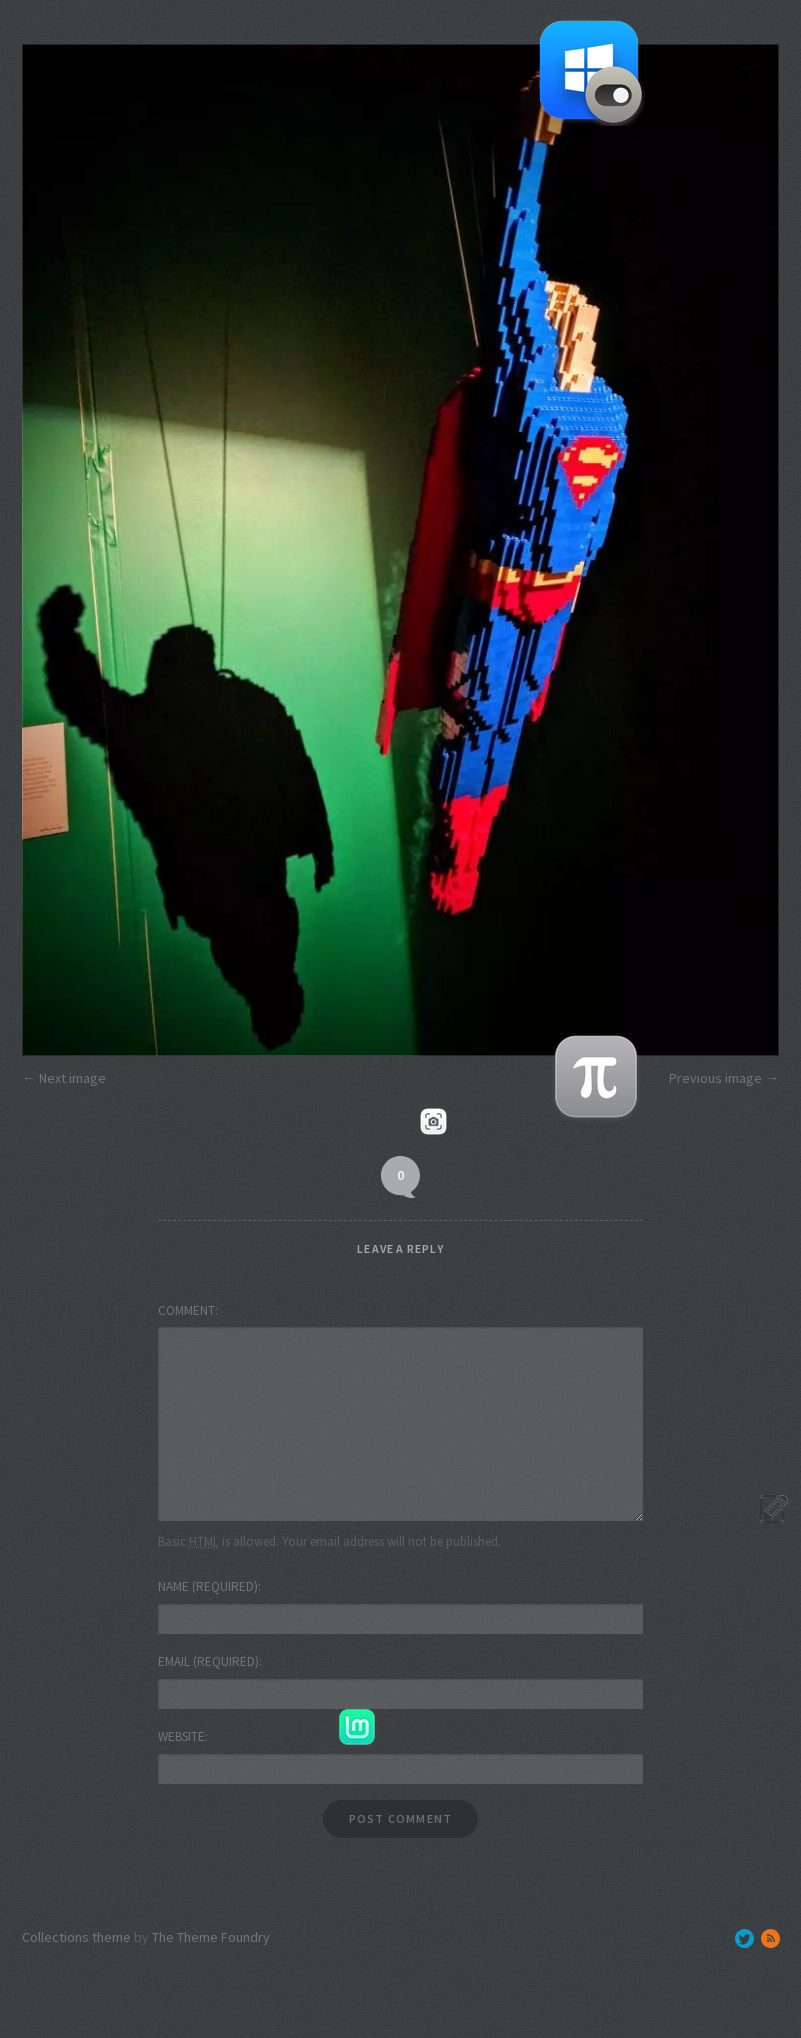 This screenshot has height=2038, width=801. What do you see at coordinates (433, 1121) in the screenshot?
I see `open the screenshot capture tool` at bounding box center [433, 1121].